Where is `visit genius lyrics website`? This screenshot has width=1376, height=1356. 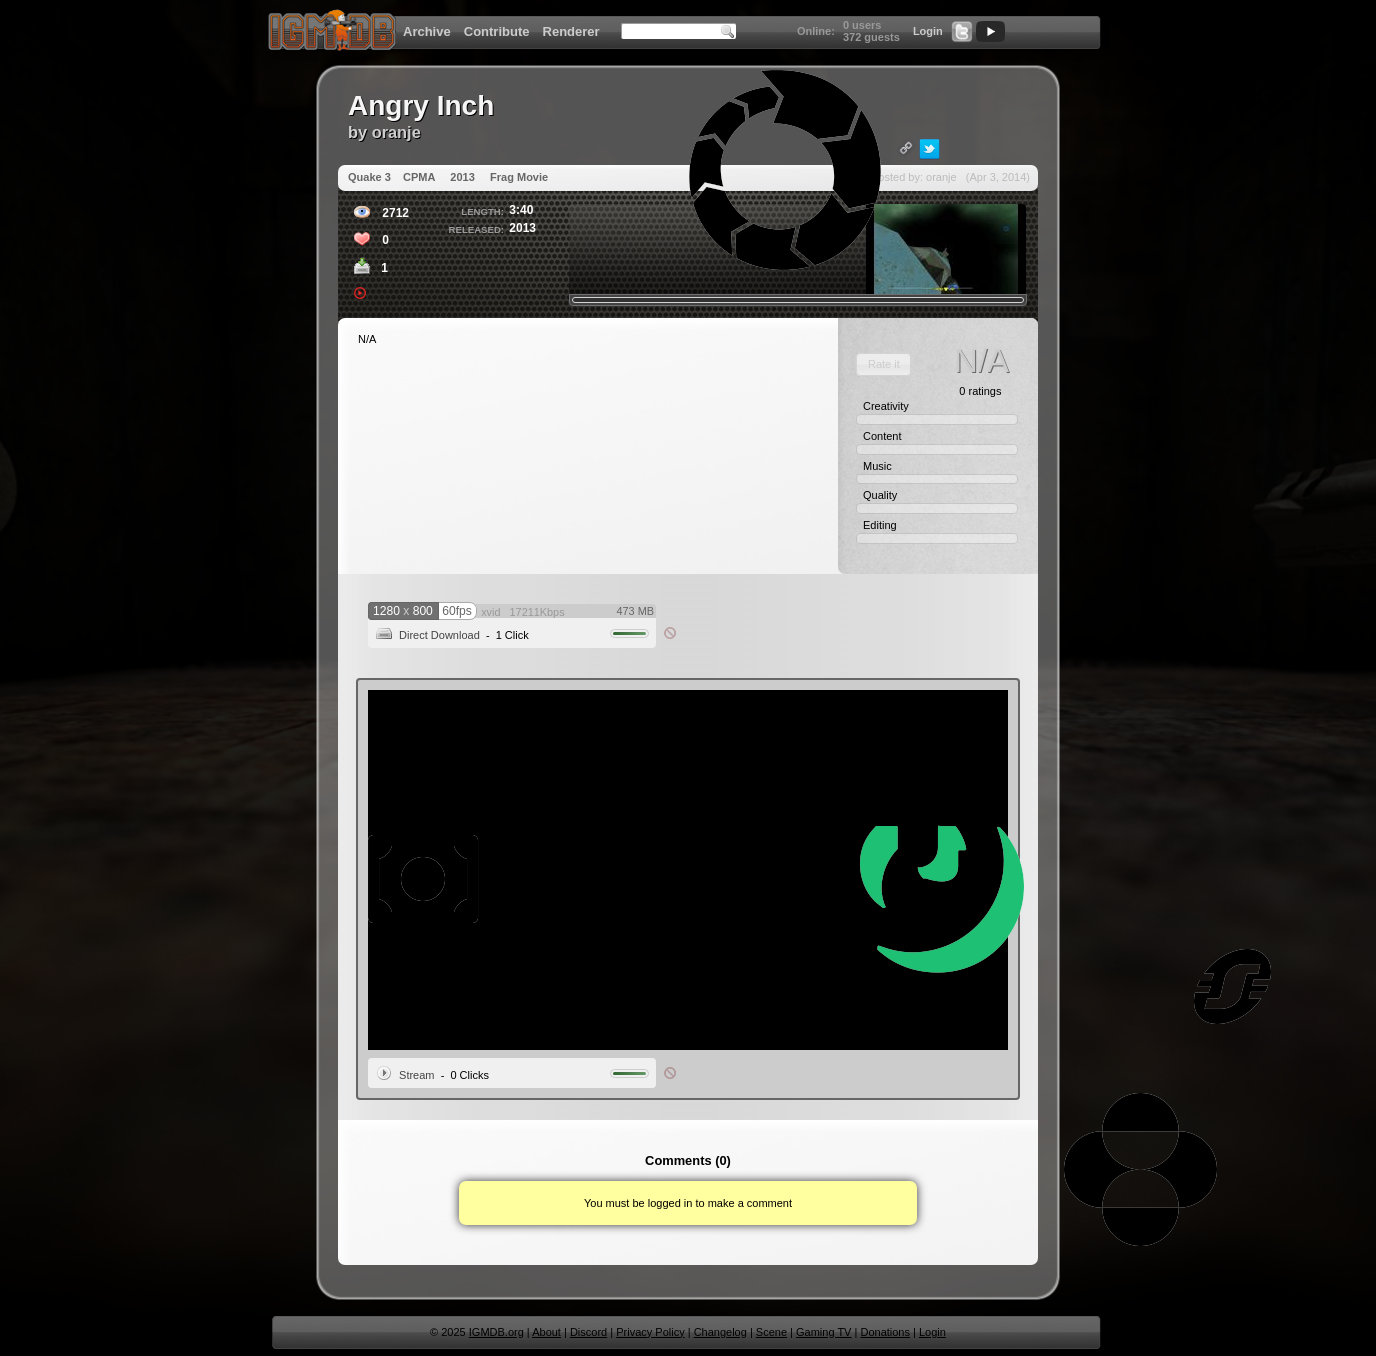
visit genius lyrics website is located at coordinates (942, 899).